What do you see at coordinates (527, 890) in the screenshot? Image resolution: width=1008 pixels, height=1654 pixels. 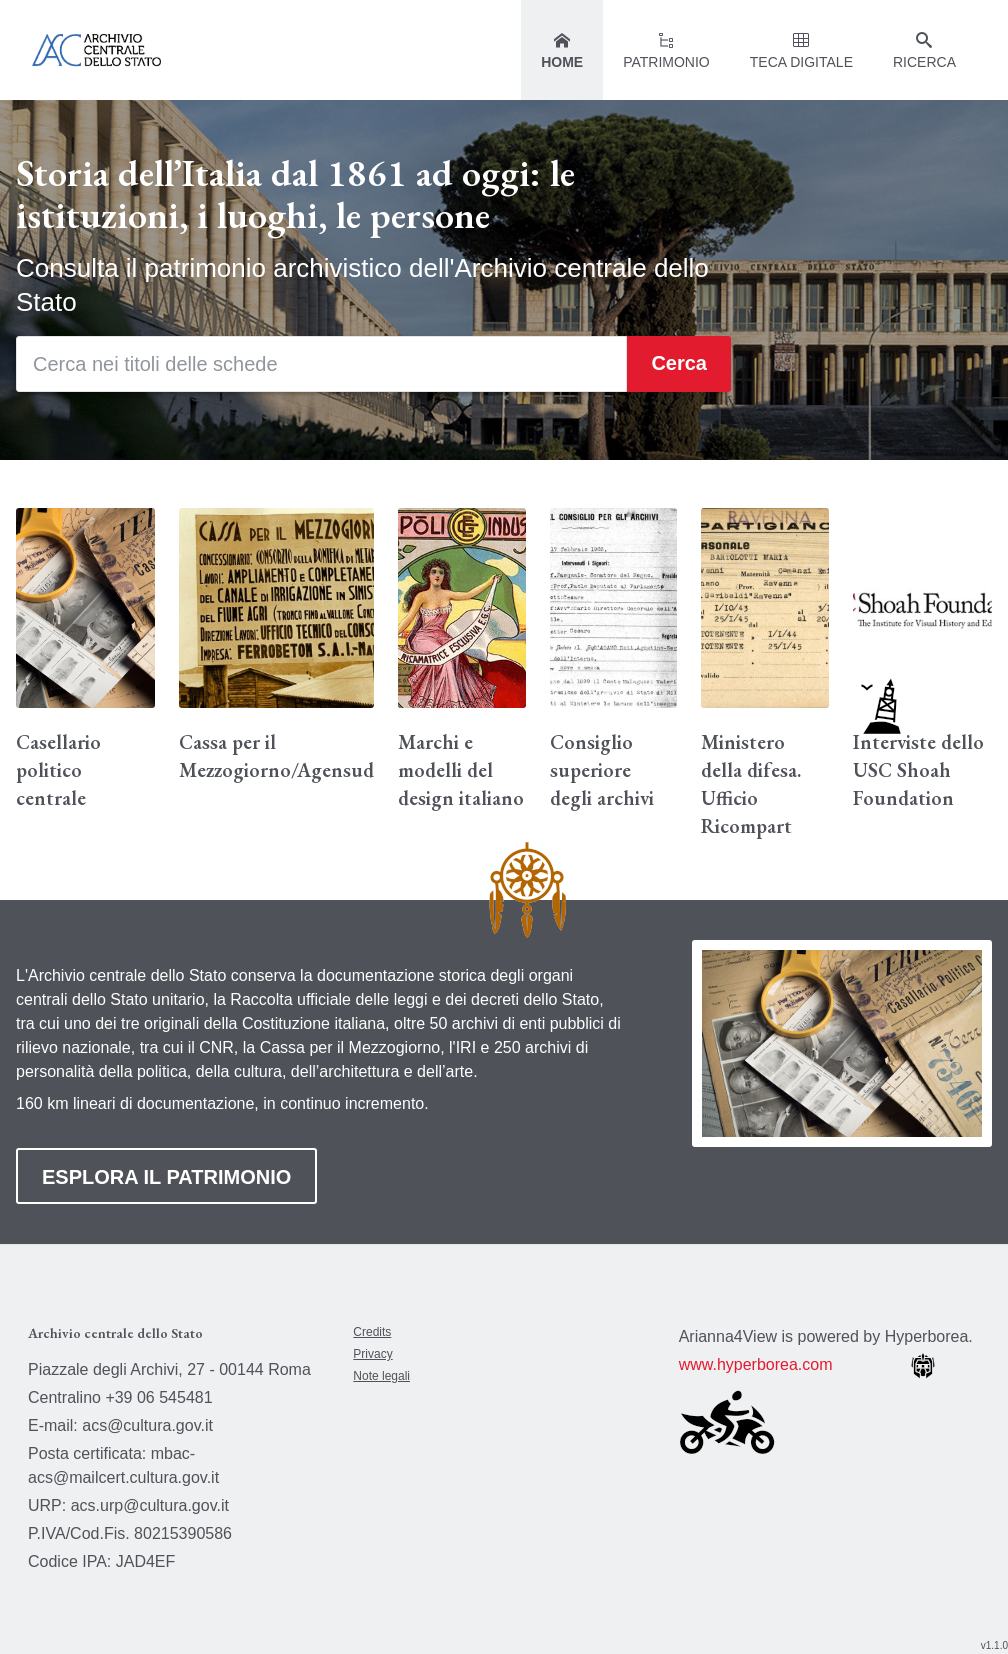 I see `access dream journal or sleep tracking features` at bounding box center [527, 890].